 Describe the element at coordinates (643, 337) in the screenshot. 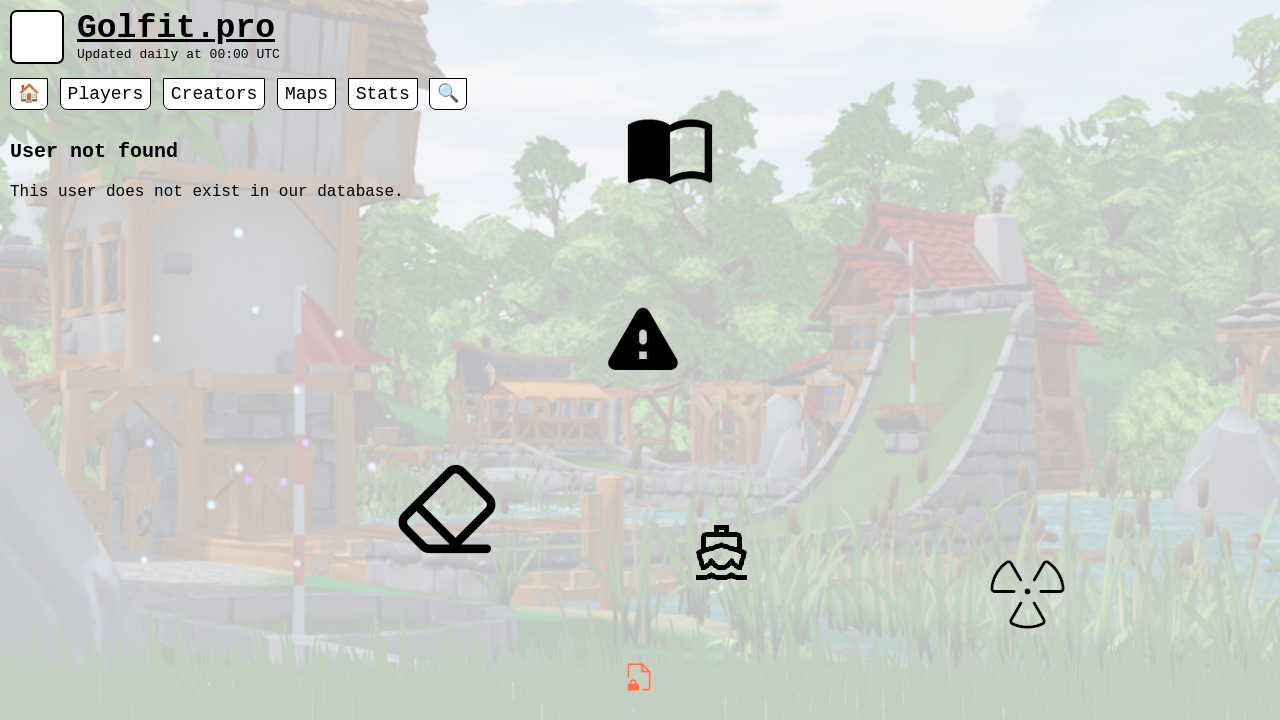

I see `indicates a warning or caution state` at that location.